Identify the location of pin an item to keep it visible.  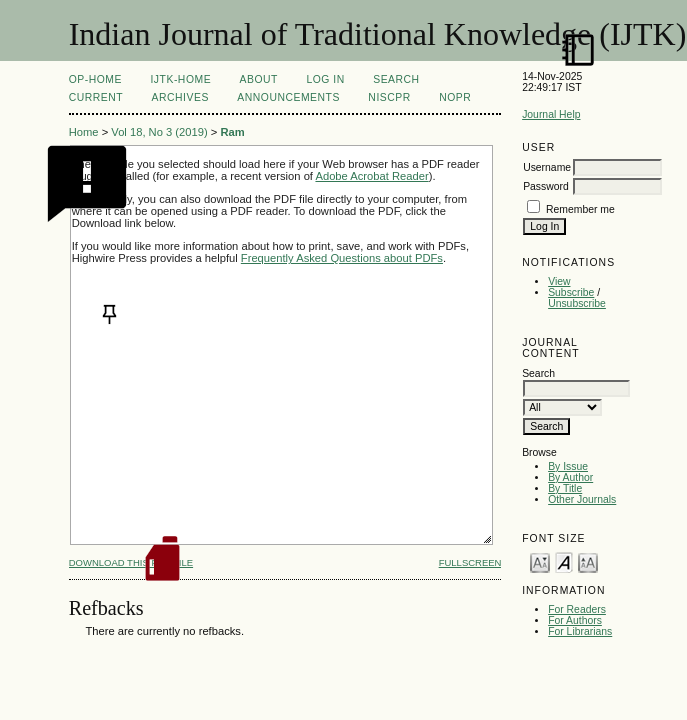
(109, 313).